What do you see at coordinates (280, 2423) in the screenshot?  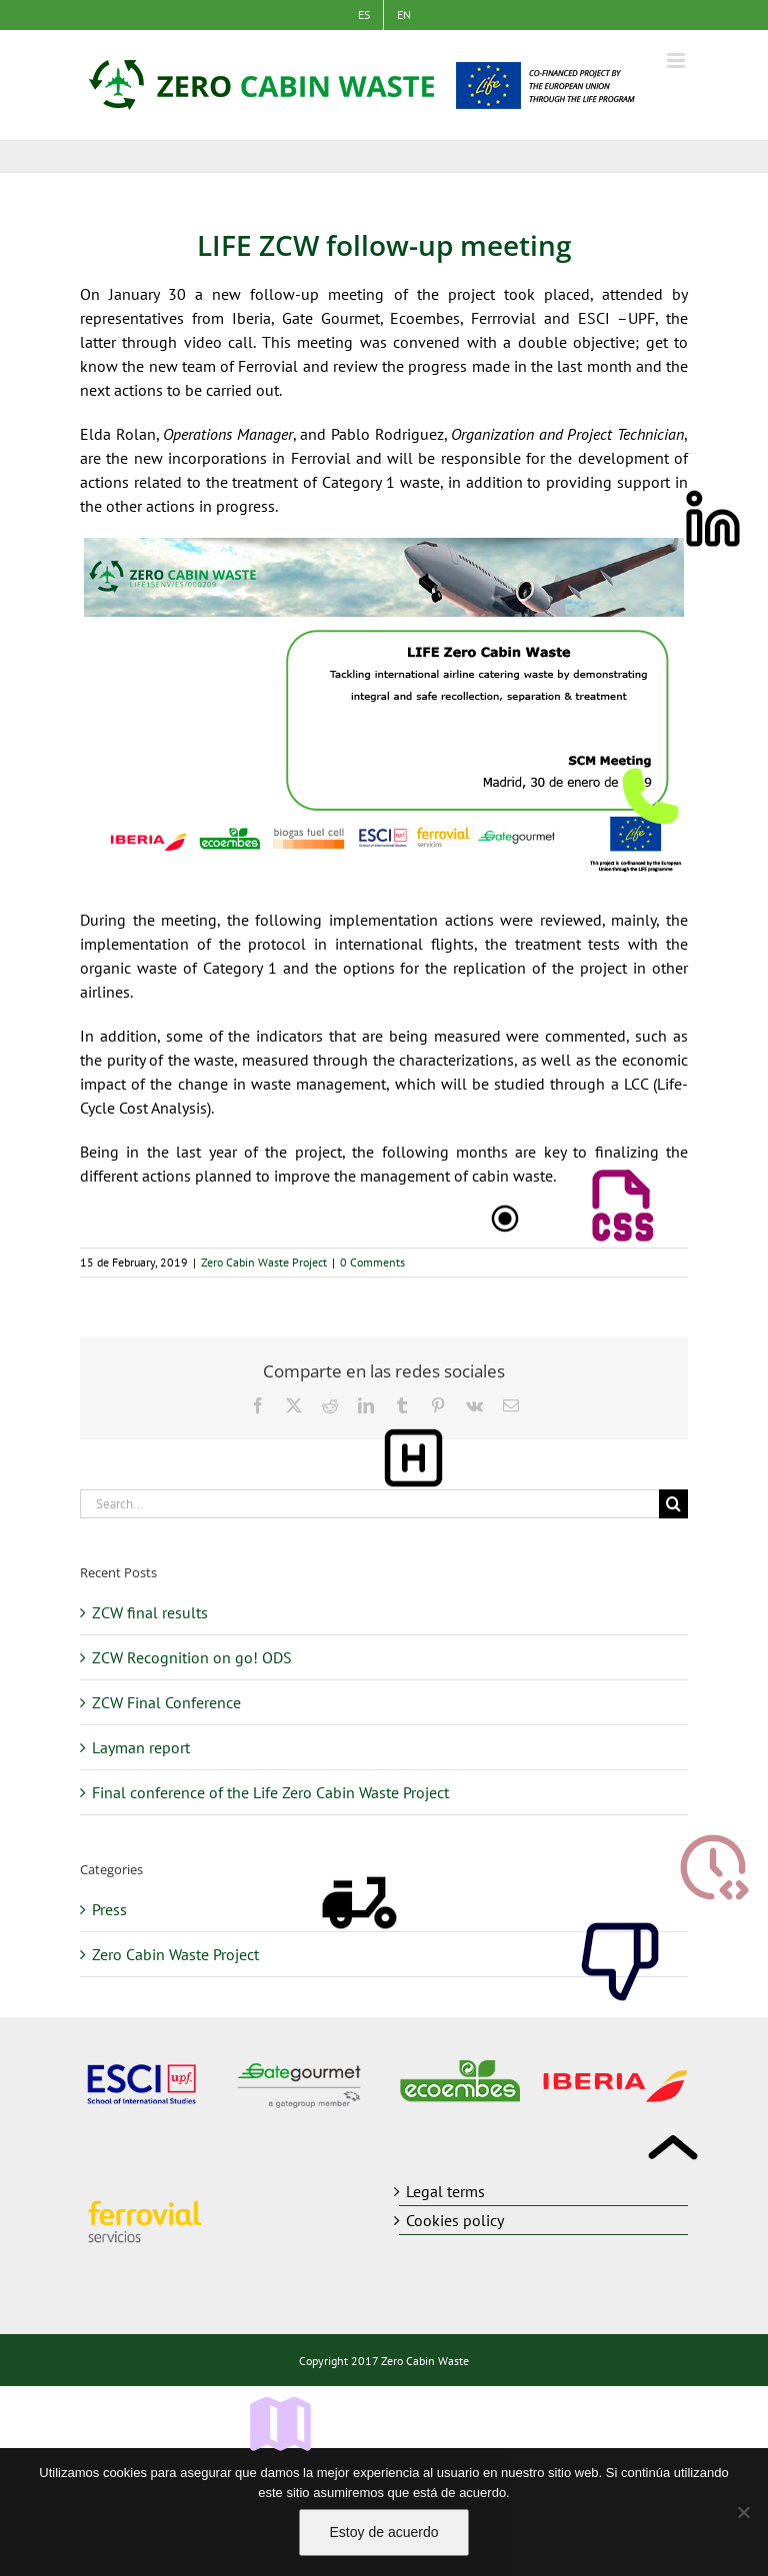 I see `open map view` at bounding box center [280, 2423].